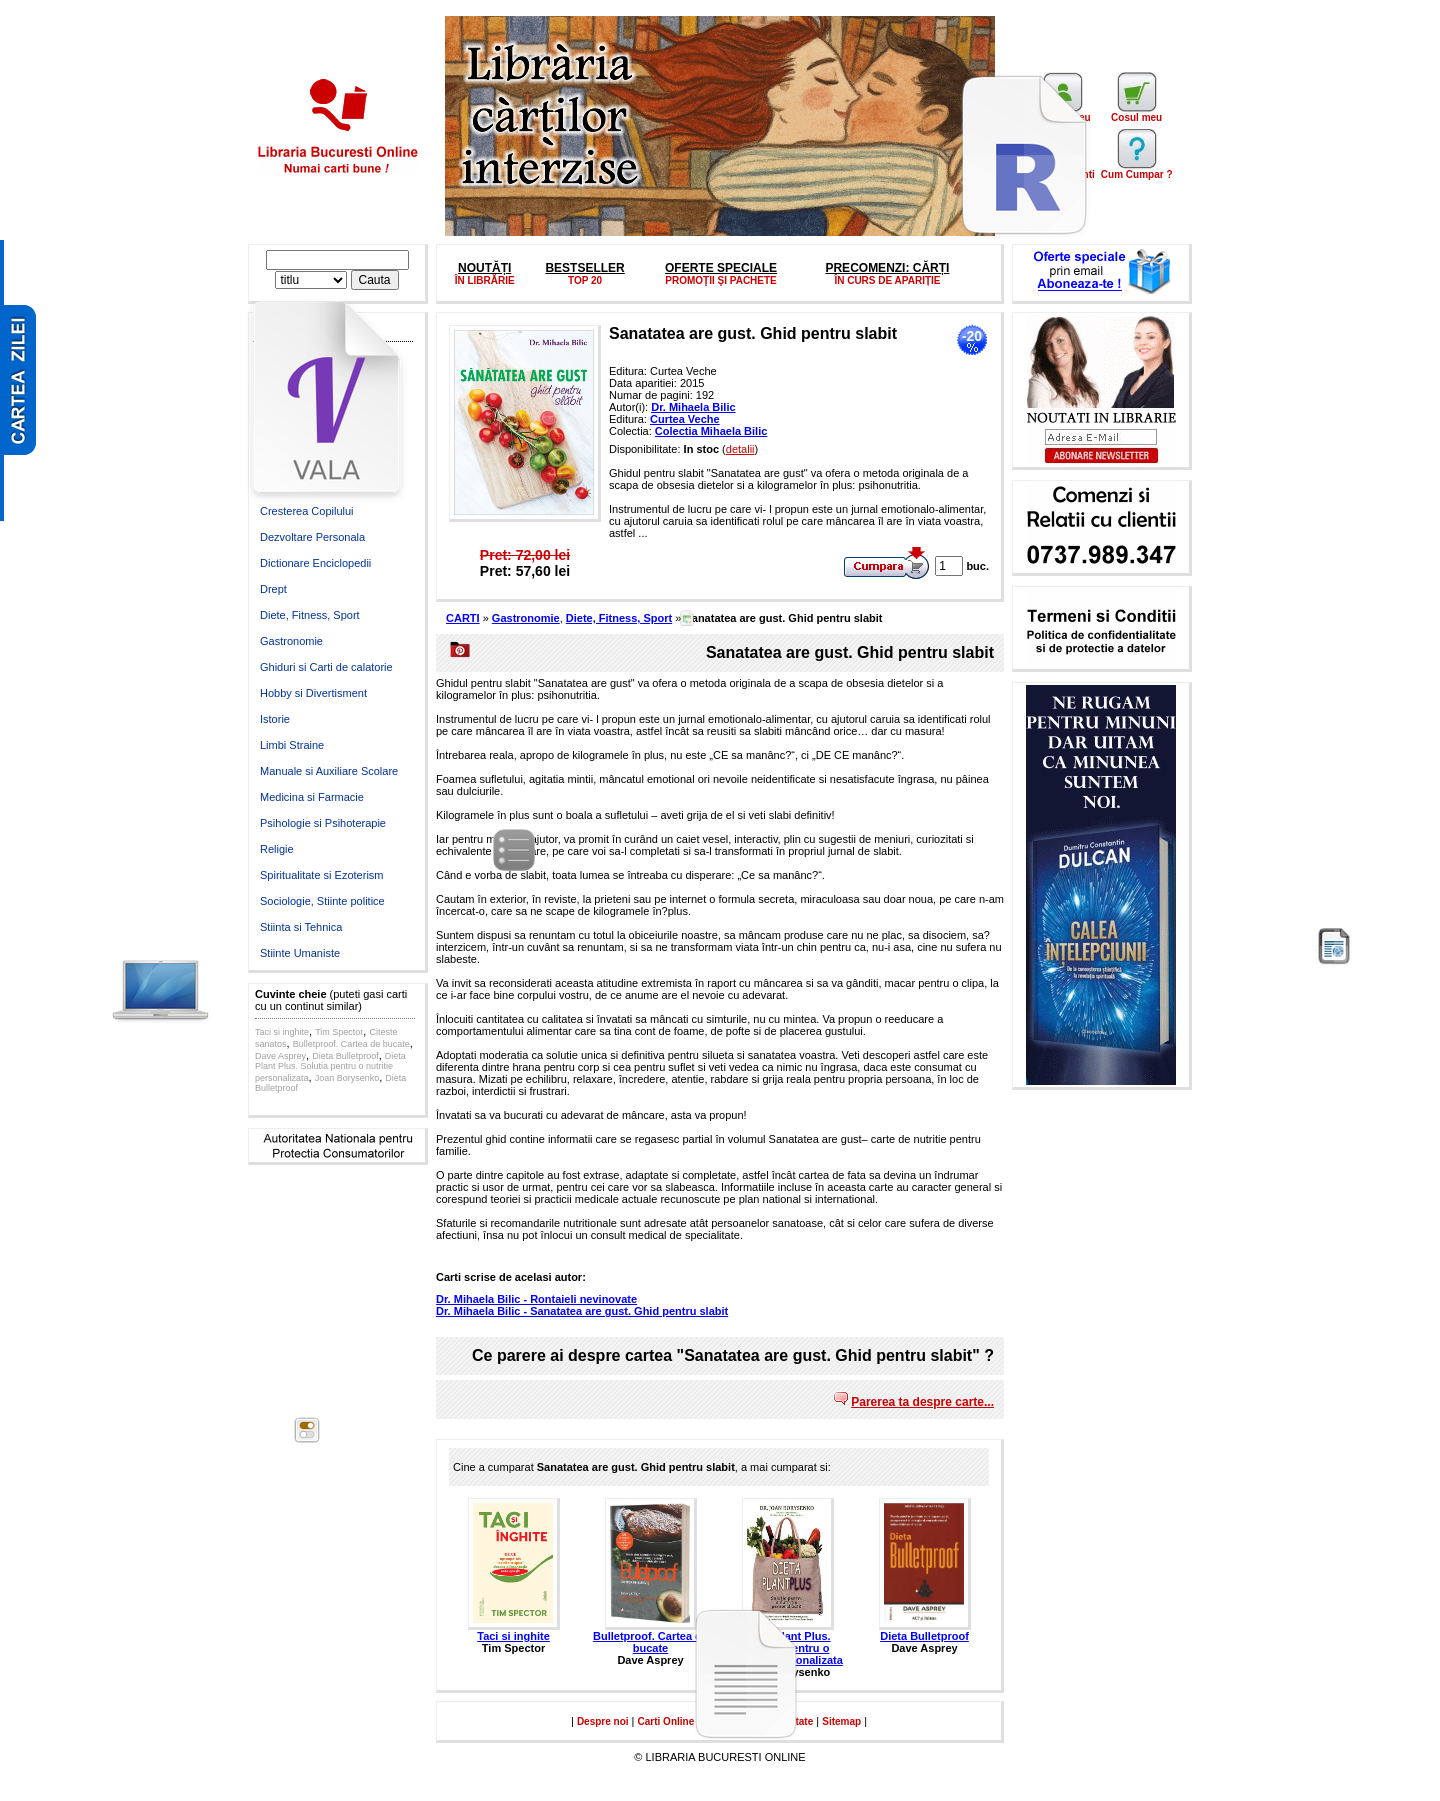 This screenshot has width=1440, height=1801. I want to click on open a text file, so click(746, 1674).